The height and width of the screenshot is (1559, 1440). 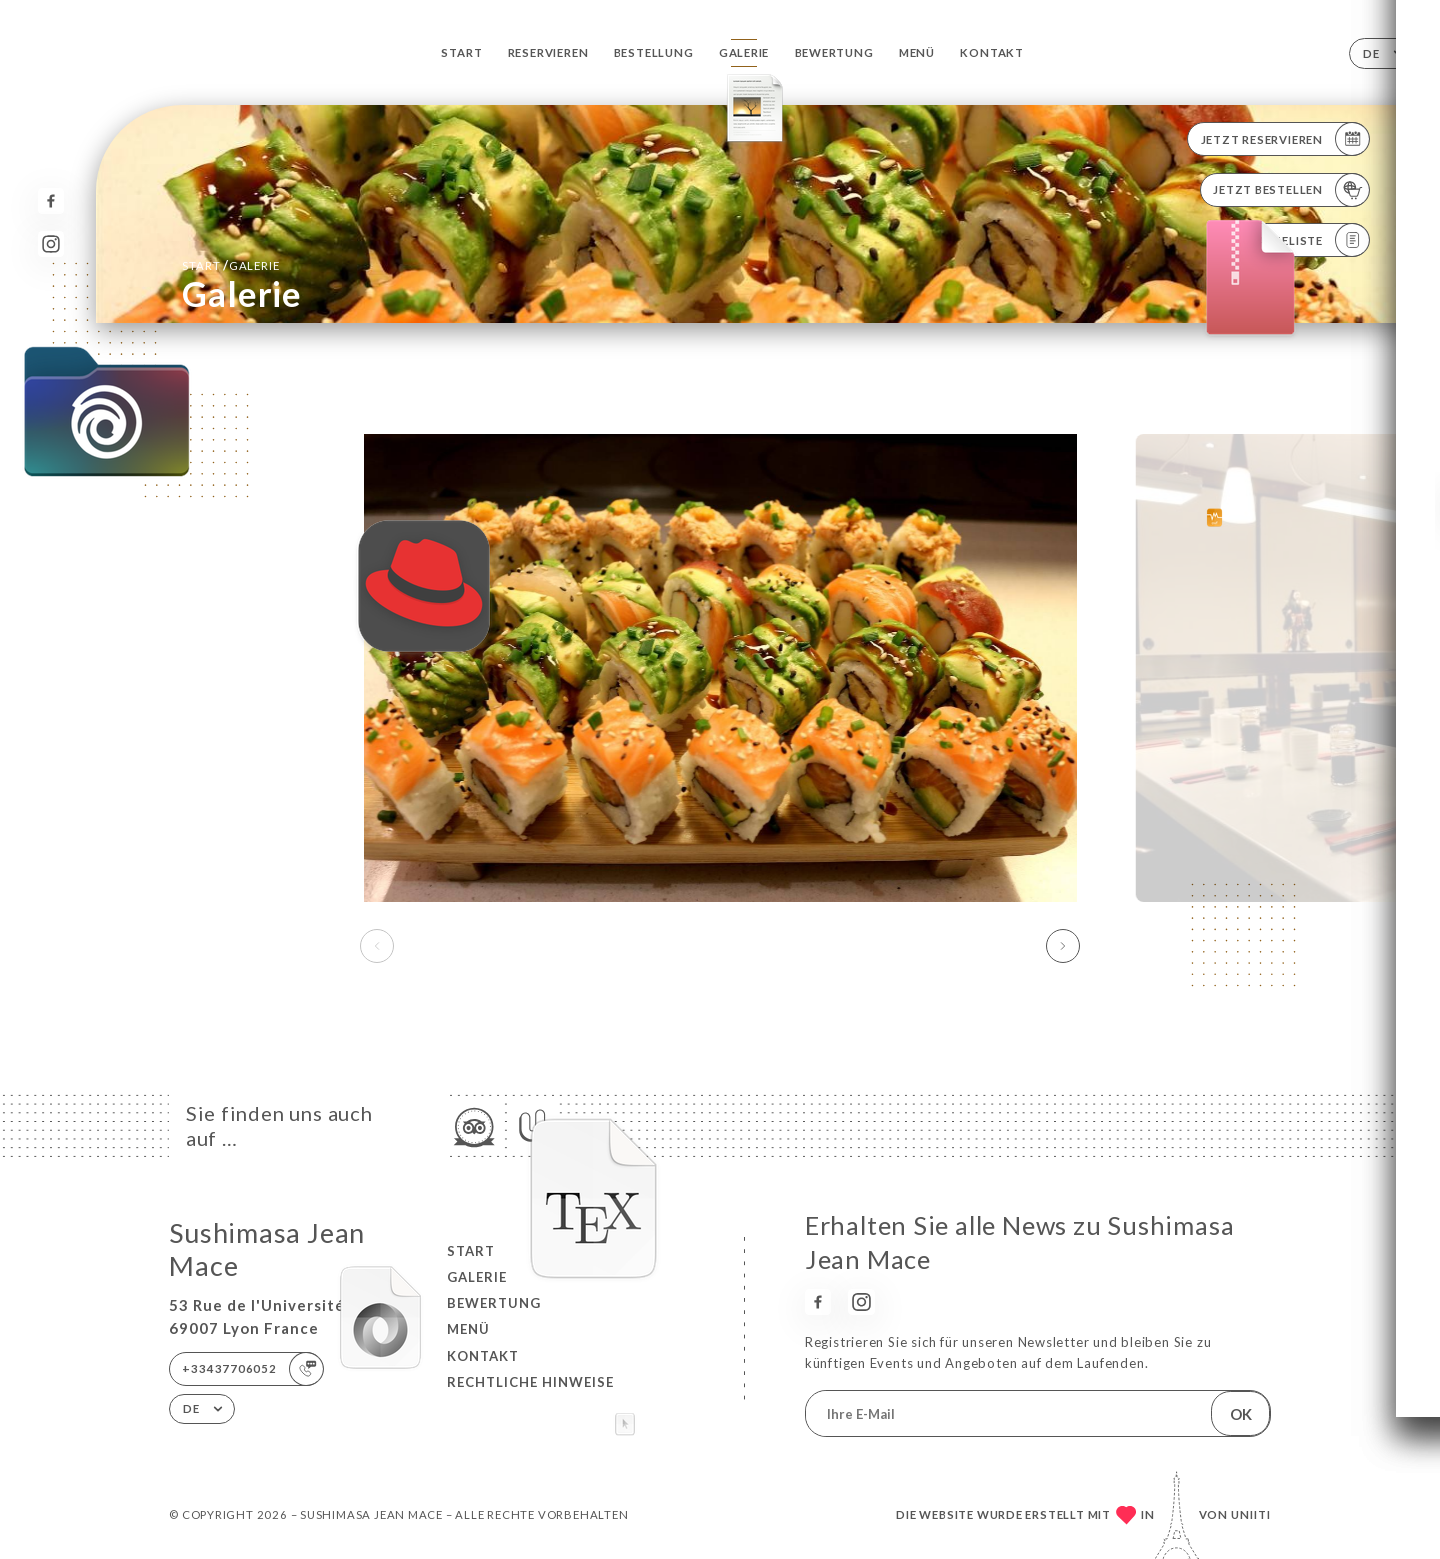 What do you see at coordinates (1214, 517) in the screenshot?
I see `open a VirtualBox appliance file` at bounding box center [1214, 517].